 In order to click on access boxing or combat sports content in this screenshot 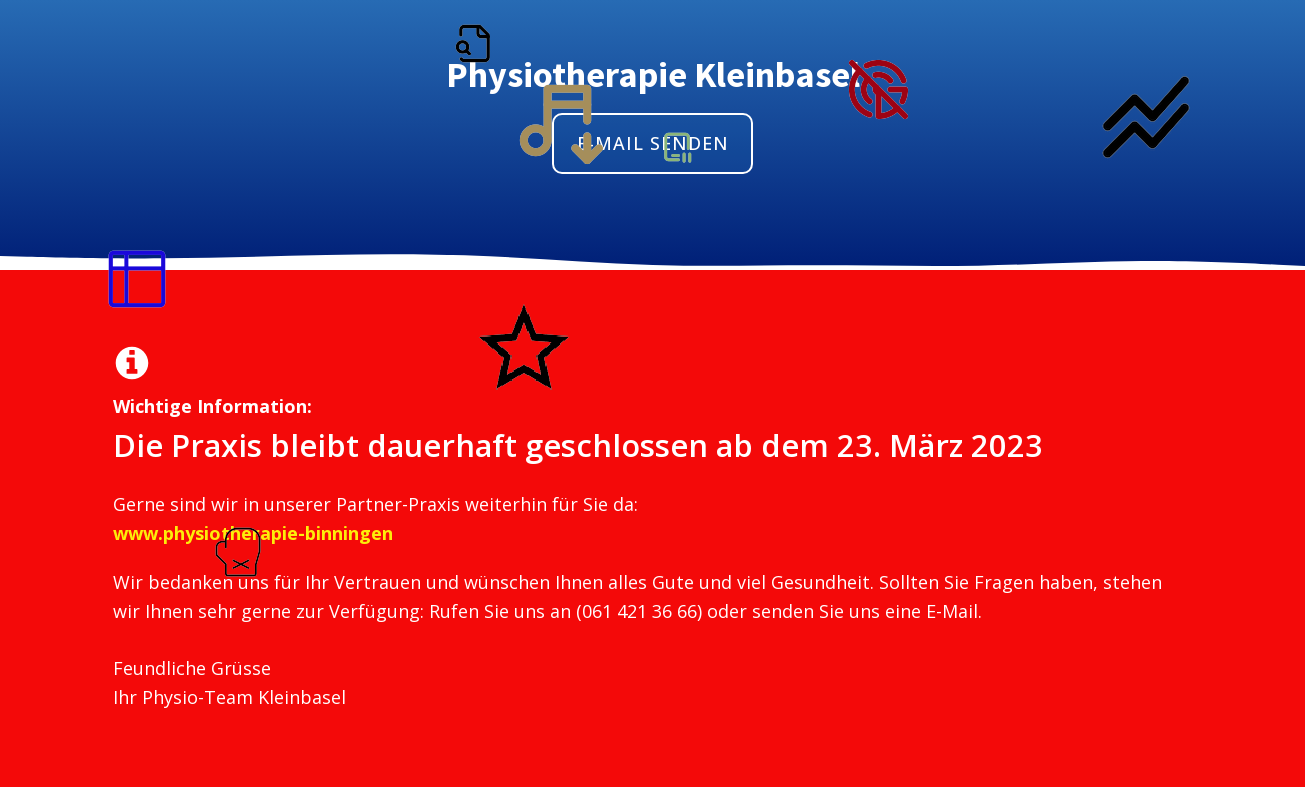, I will do `click(239, 553)`.